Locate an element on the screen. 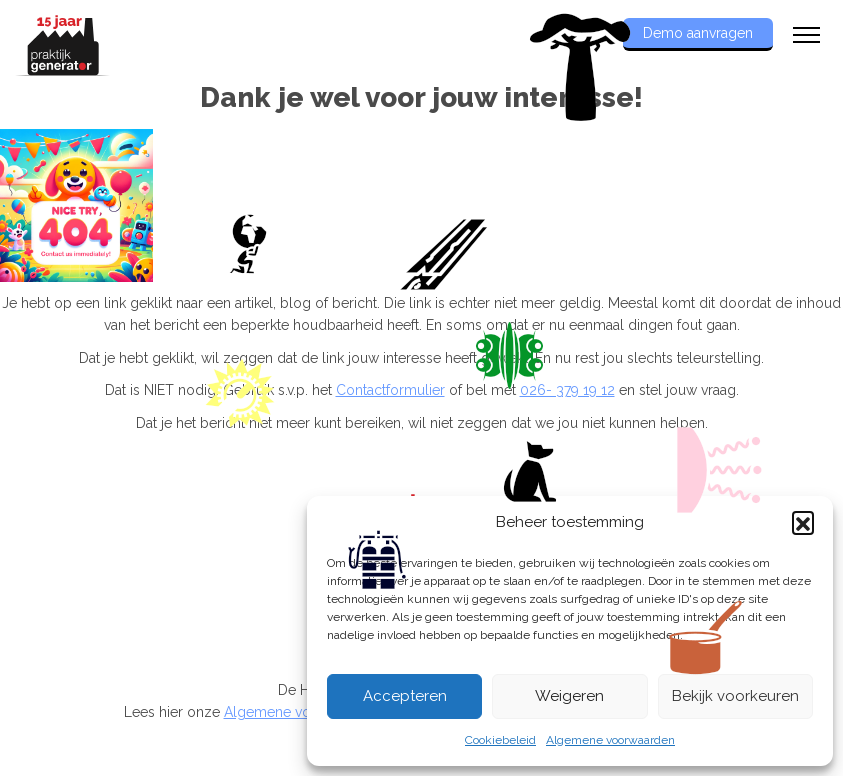 The image size is (843, 776). view world map or global content is located at coordinates (249, 243).